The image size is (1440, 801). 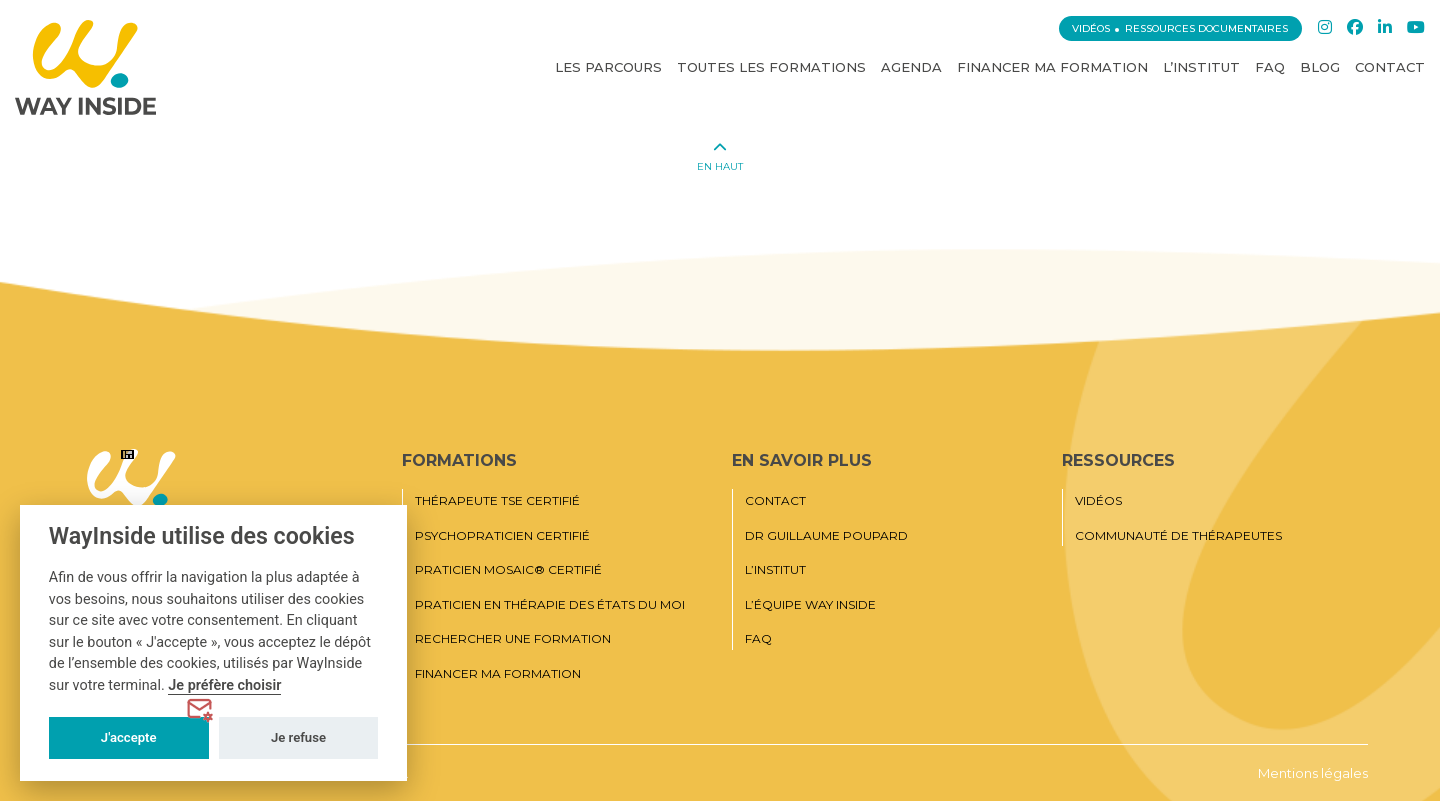 I want to click on access email settings, so click(x=199, y=708).